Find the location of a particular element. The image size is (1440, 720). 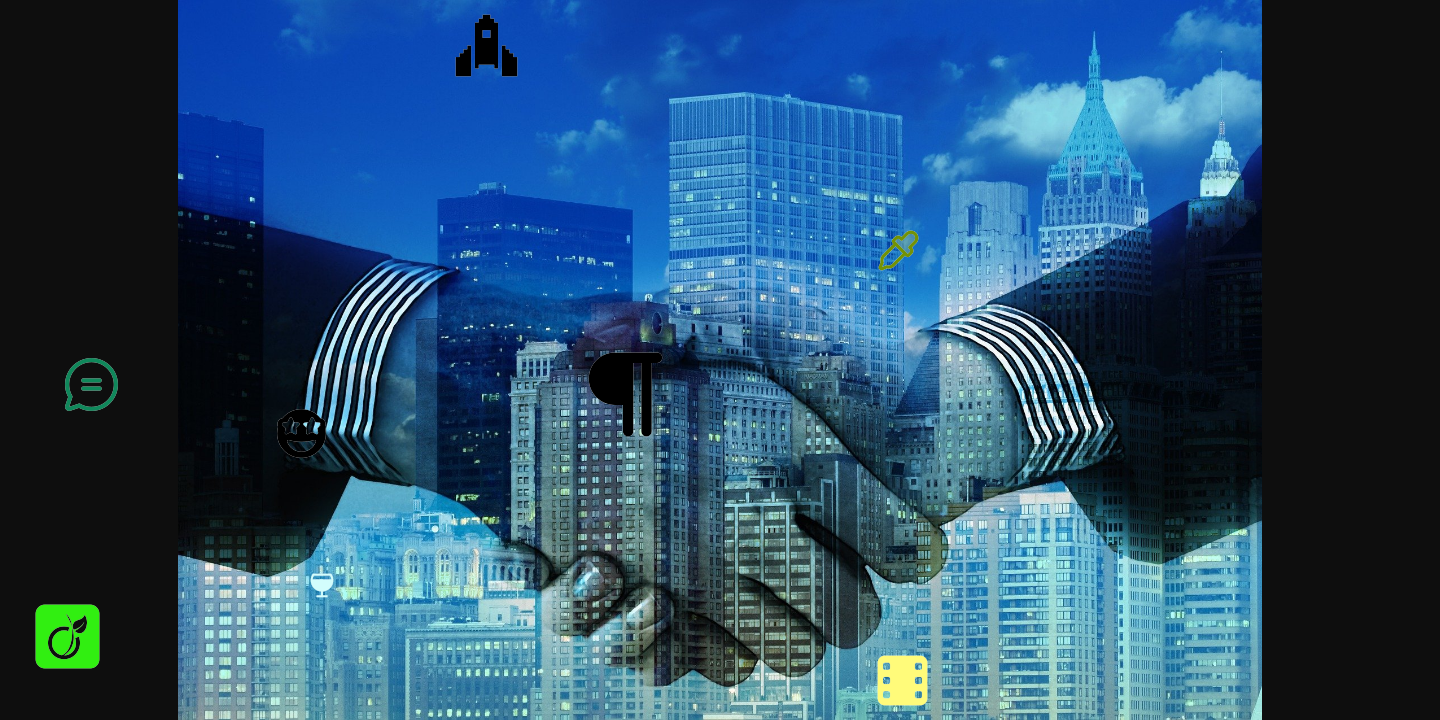

rate something as excellent or 5 stars is located at coordinates (301, 433).